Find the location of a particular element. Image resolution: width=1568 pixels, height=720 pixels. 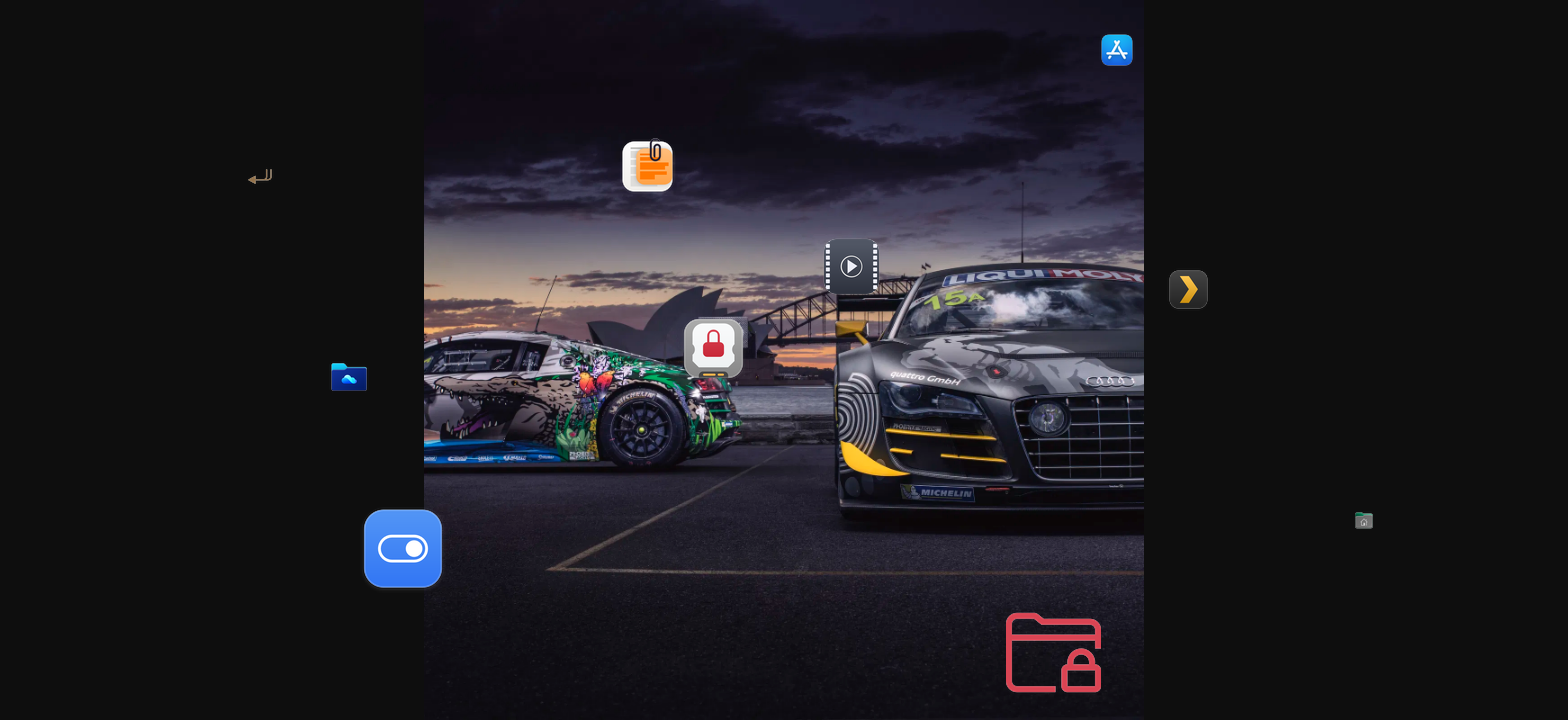

access desktop customization settings is located at coordinates (403, 550).